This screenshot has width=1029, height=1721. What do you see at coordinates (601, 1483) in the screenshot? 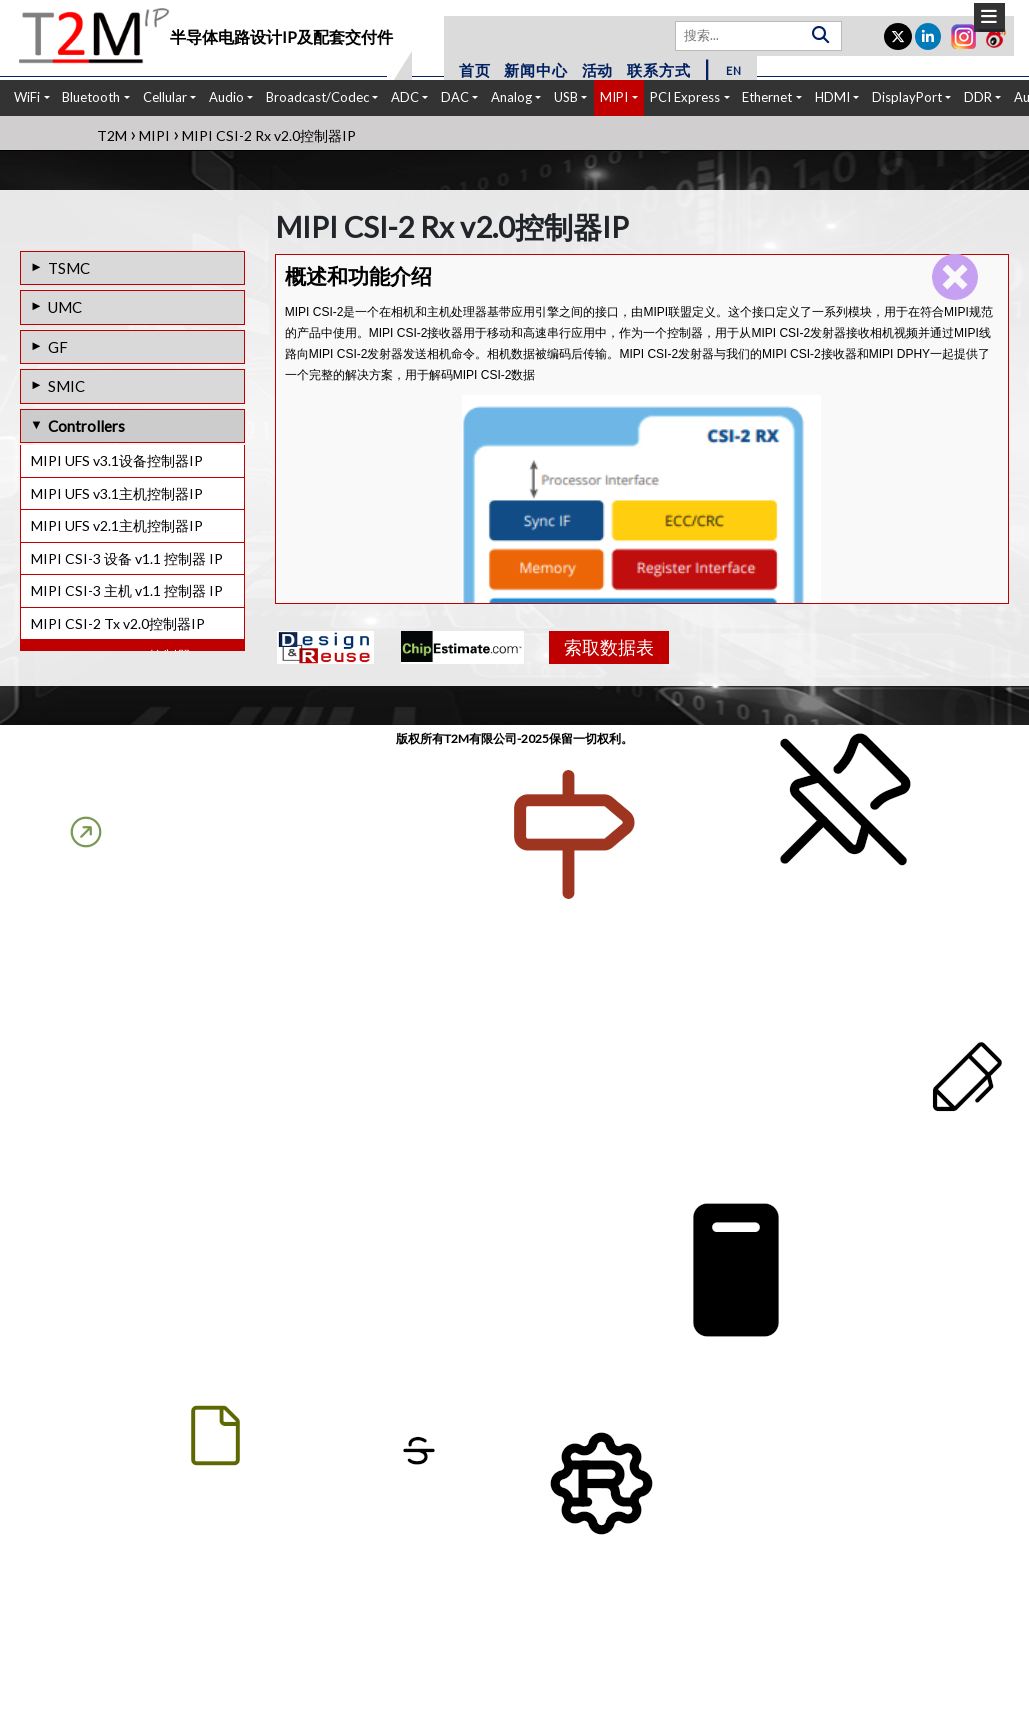
I see `rust programming language logo` at bounding box center [601, 1483].